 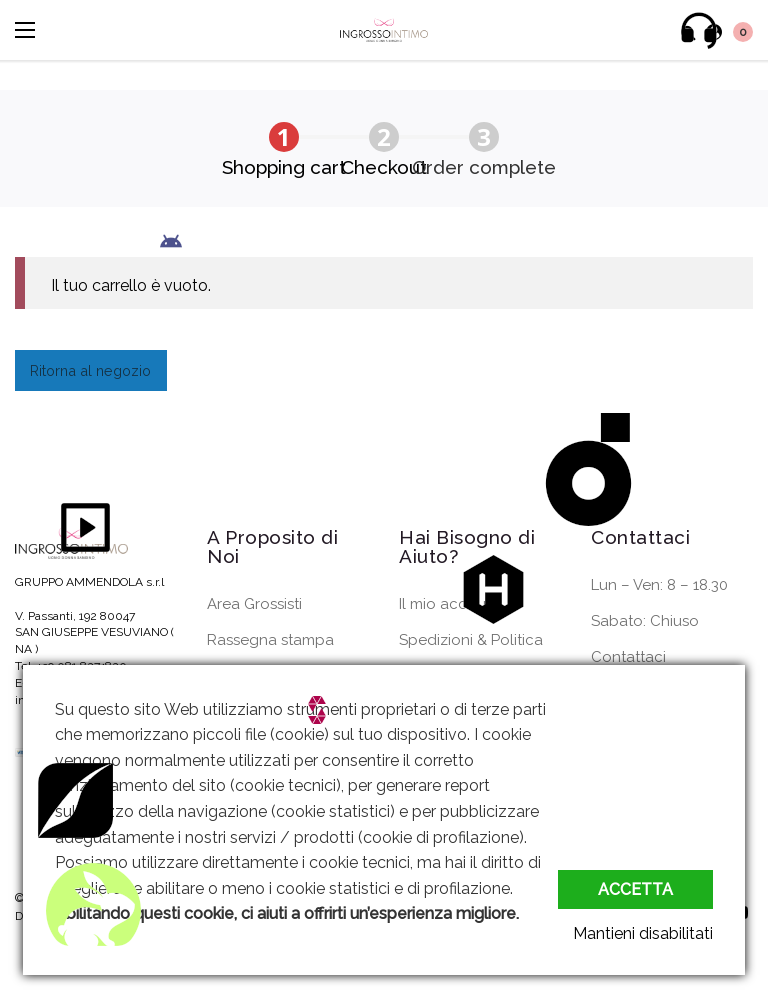 What do you see at coordinates (699, 30) in the screenshot?
I see `contact customer support` at bounding box center [699, 30].